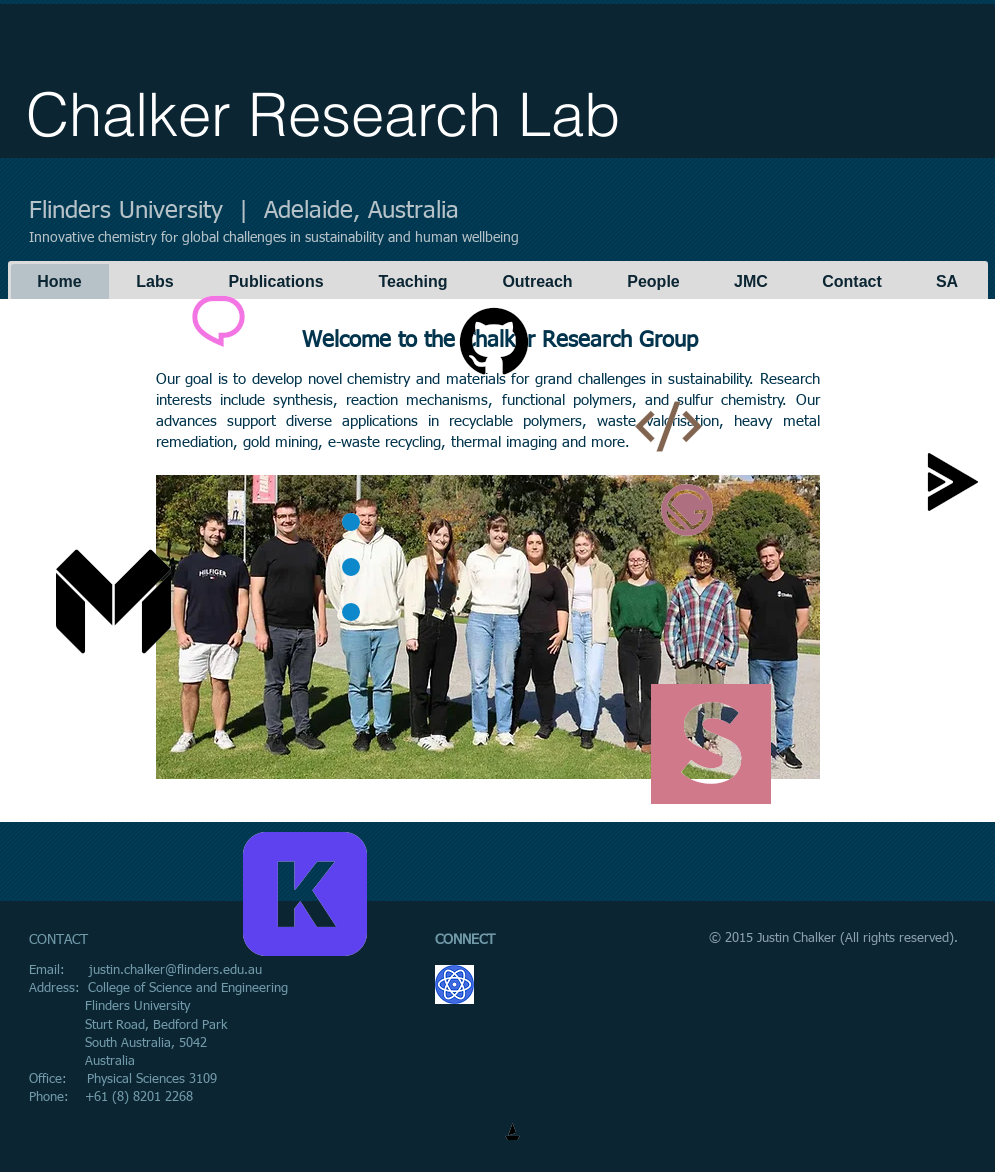 Image resolution: width=995 pixels, height=1172 pixels. Describe the element at coordinates (687, 510) in the screenshot. I see `Gatsby framework logo` at that location.